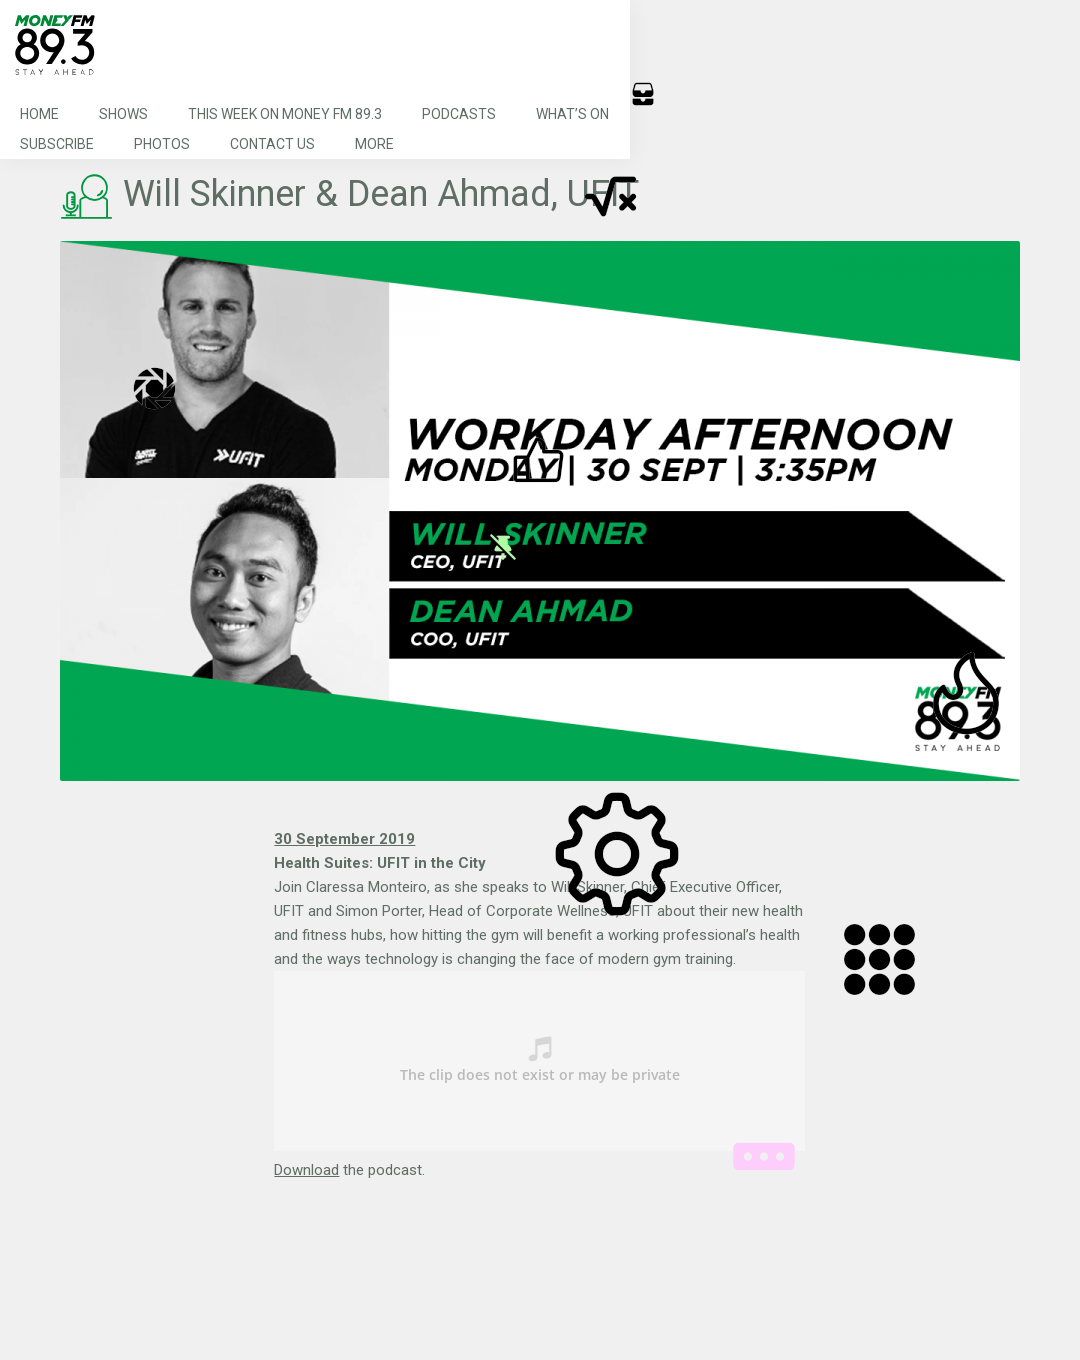 This screenshot has width=1080, height=1360. Describe the element at coordinates (538, 462) in the screenshot. I see `like or approve content` at that location.